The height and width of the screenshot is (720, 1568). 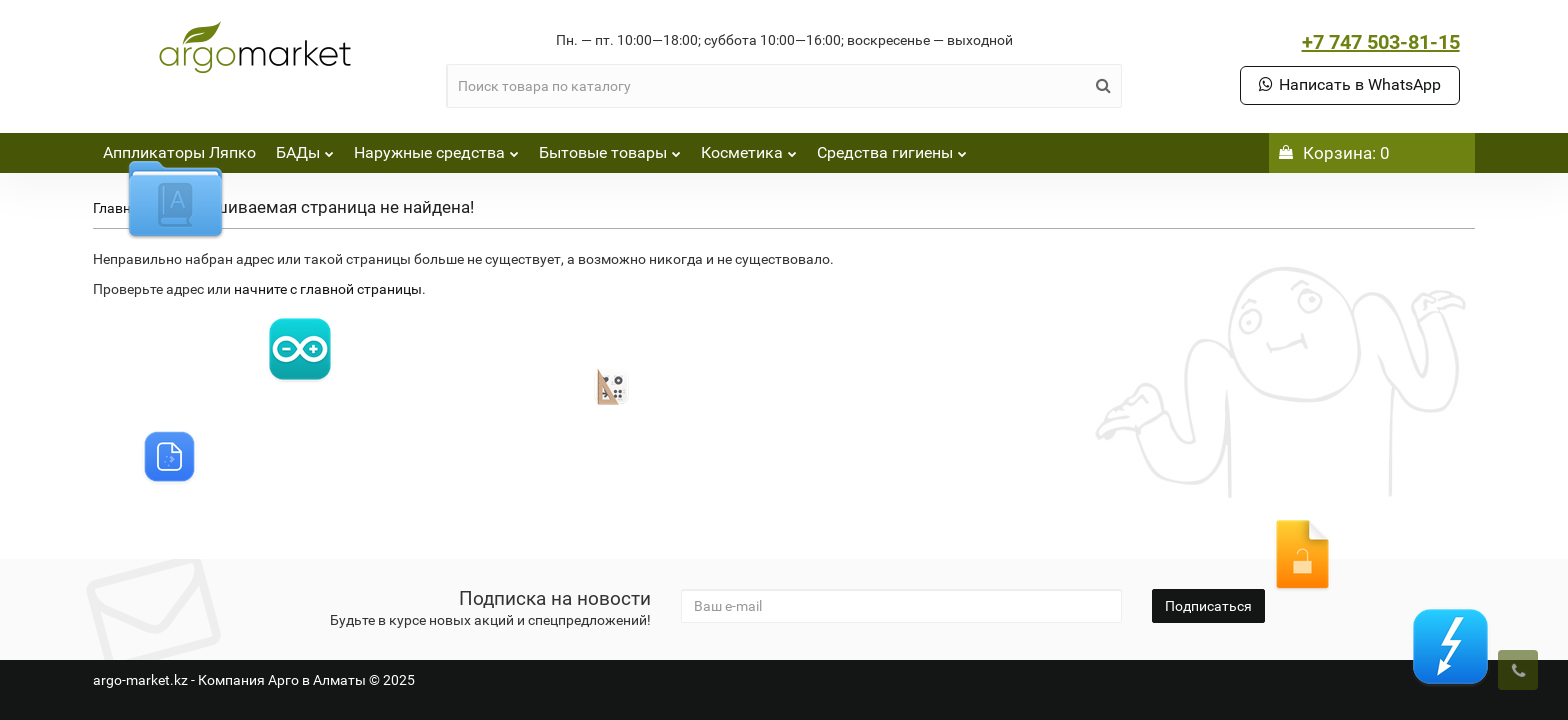 What do you see at coordinates (1302, 555) in the screenshot?
I see `a skgc file type associated with security or encryption` at bounding box center [1302, 555].